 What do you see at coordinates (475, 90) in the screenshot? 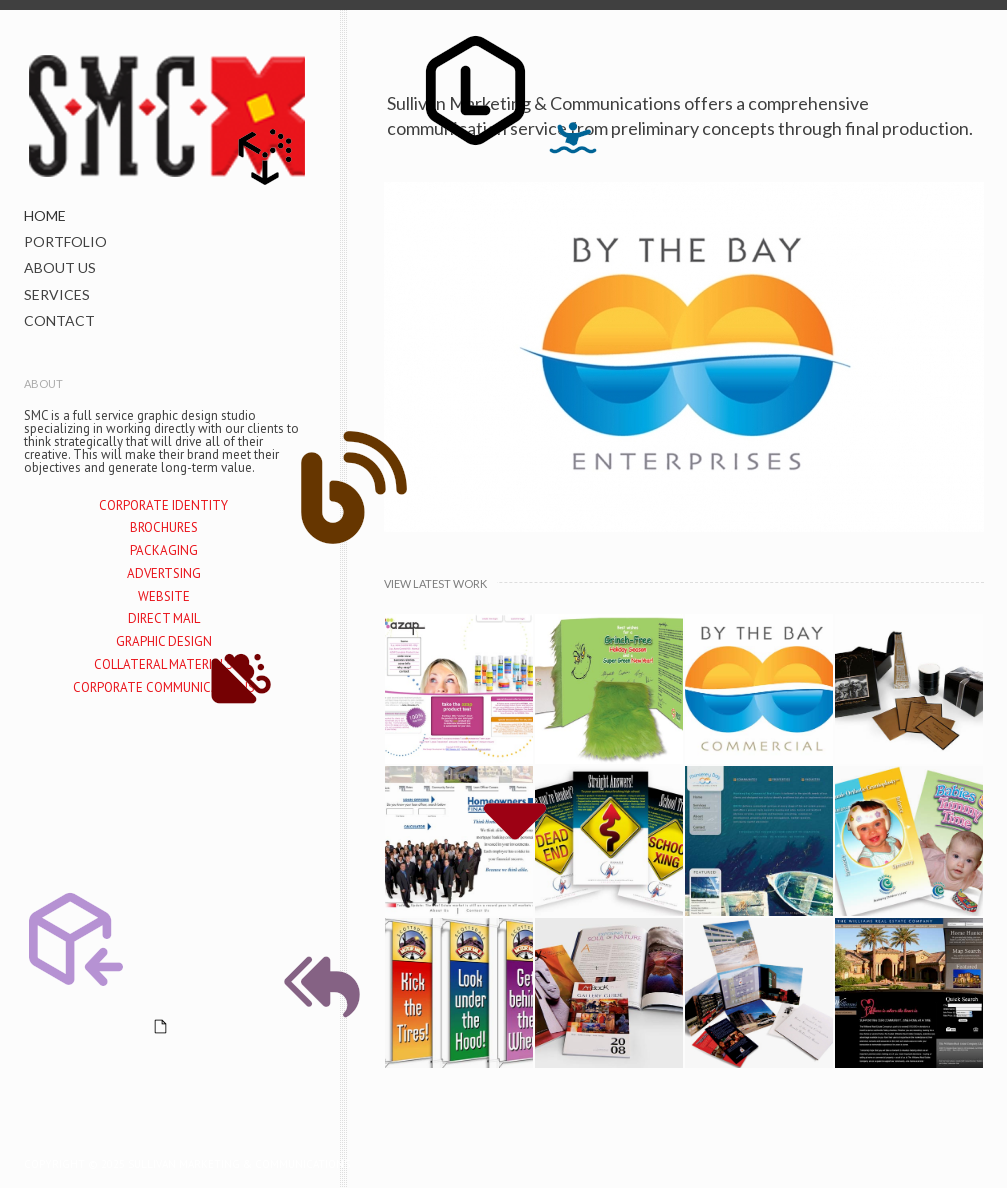
I see `indicates a "large" size option` at bounding box center [475, 90].